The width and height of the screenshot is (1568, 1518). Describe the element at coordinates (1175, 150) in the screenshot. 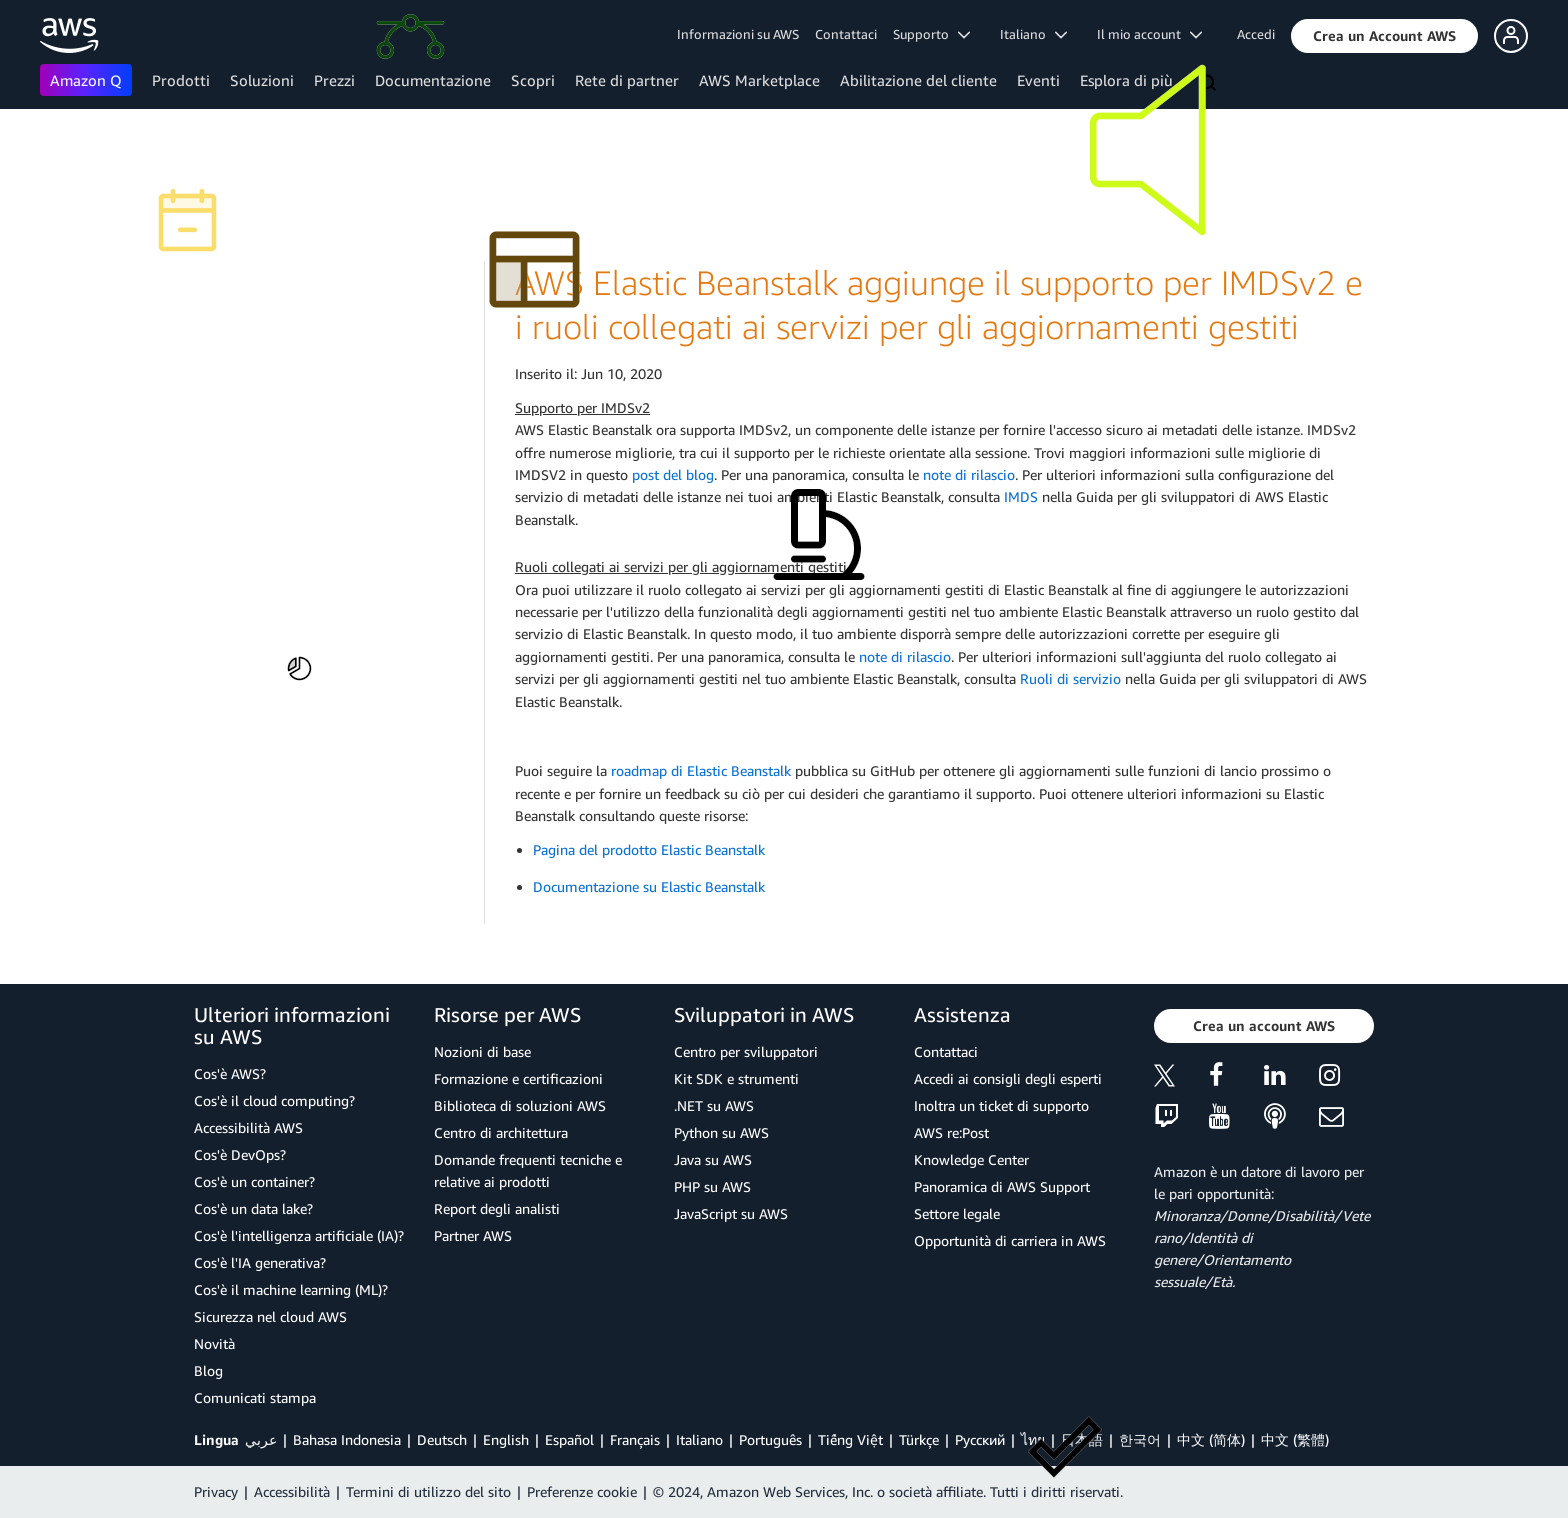

I see `speaker with no audio output` at that location.